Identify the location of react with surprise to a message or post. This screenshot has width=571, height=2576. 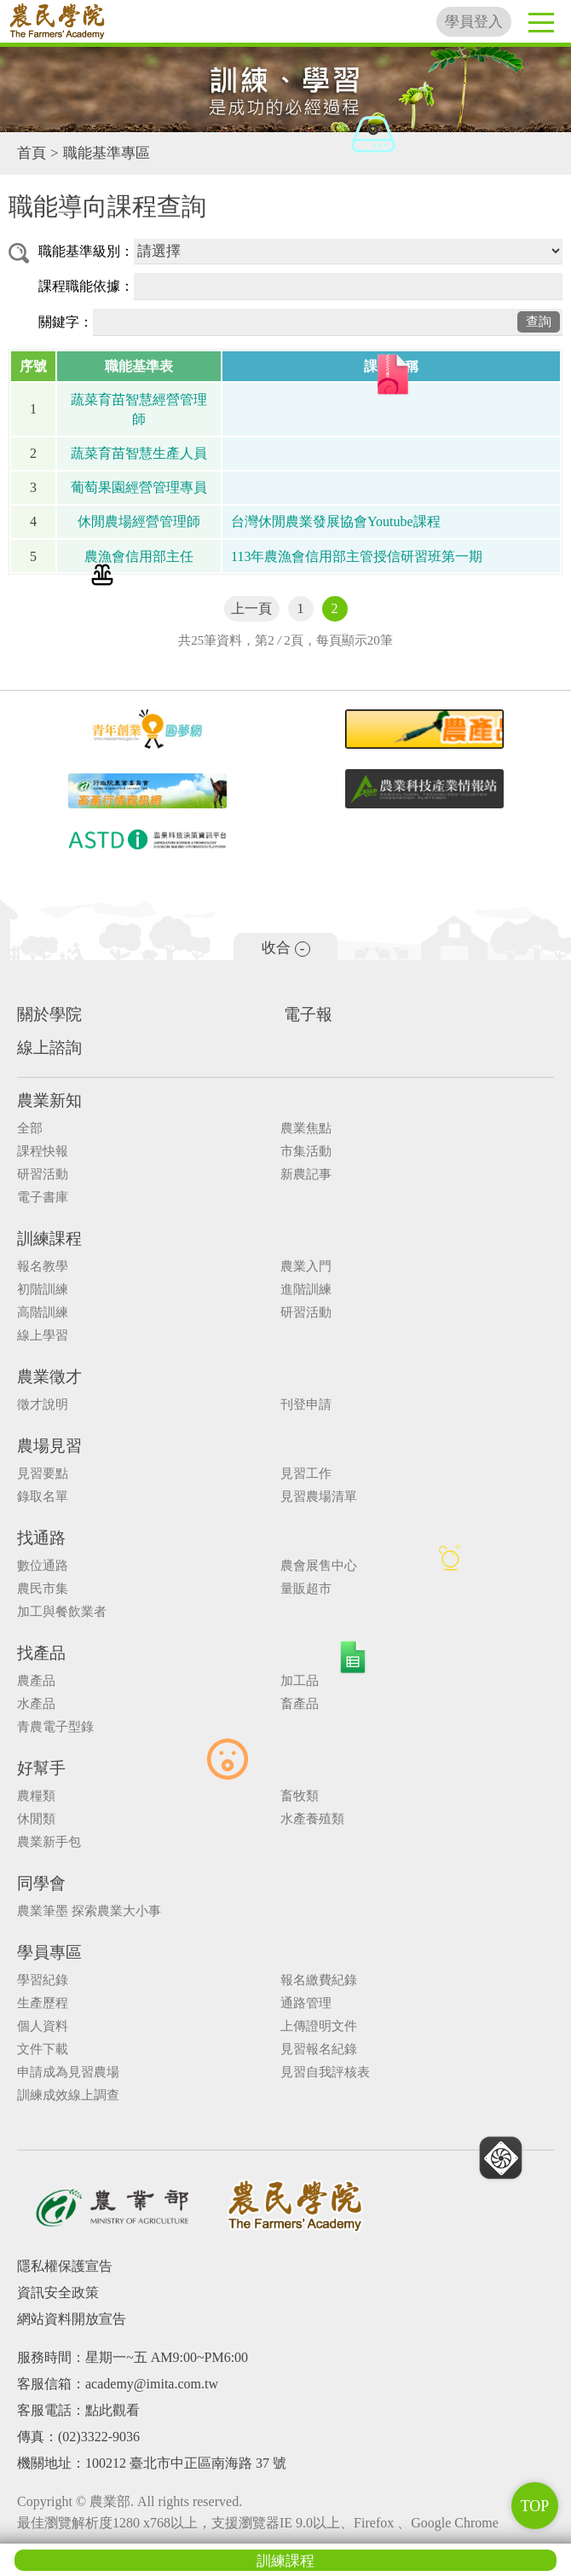
(228, 1759).